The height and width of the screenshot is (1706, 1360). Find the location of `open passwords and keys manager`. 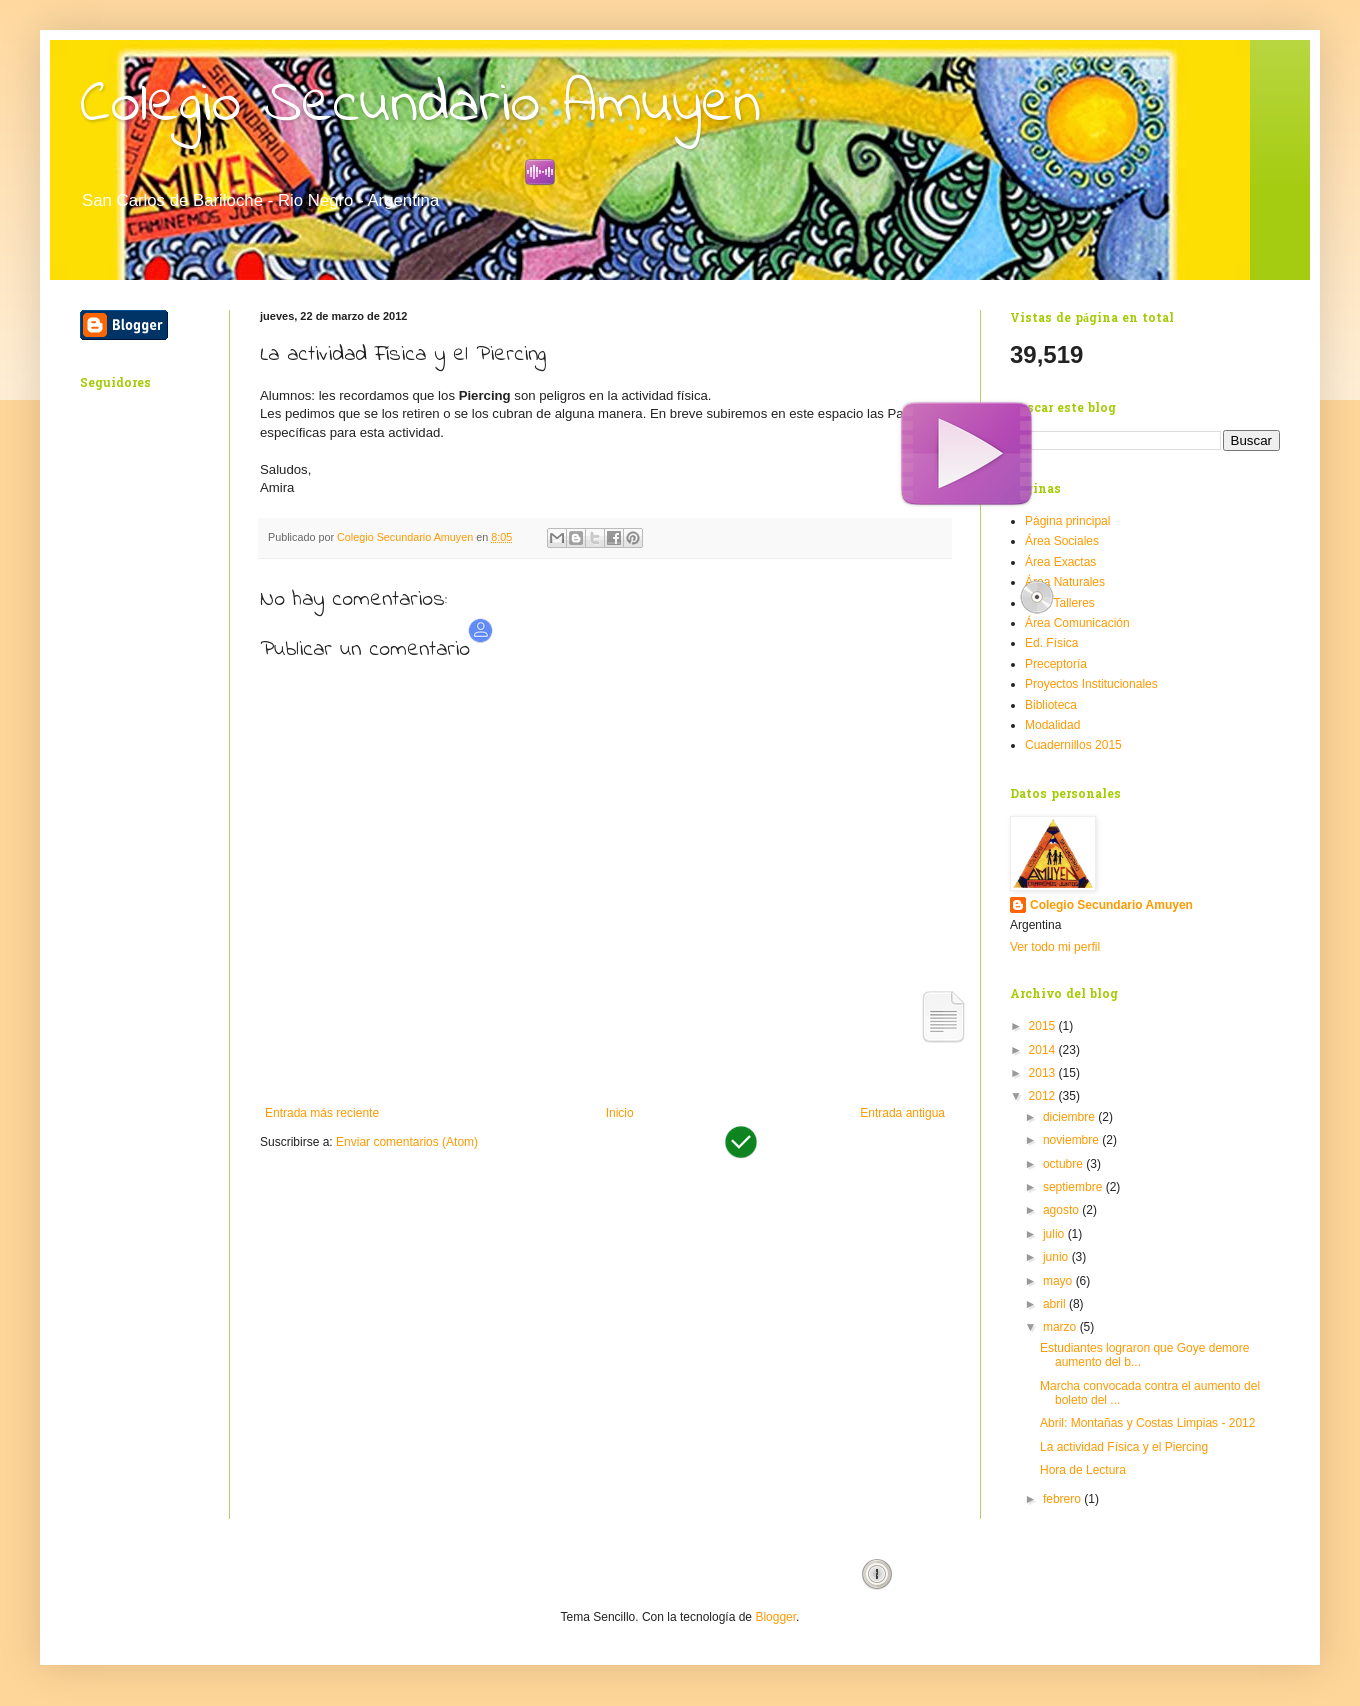

open passwords and keys manager is located at coordinates (877, 1574).